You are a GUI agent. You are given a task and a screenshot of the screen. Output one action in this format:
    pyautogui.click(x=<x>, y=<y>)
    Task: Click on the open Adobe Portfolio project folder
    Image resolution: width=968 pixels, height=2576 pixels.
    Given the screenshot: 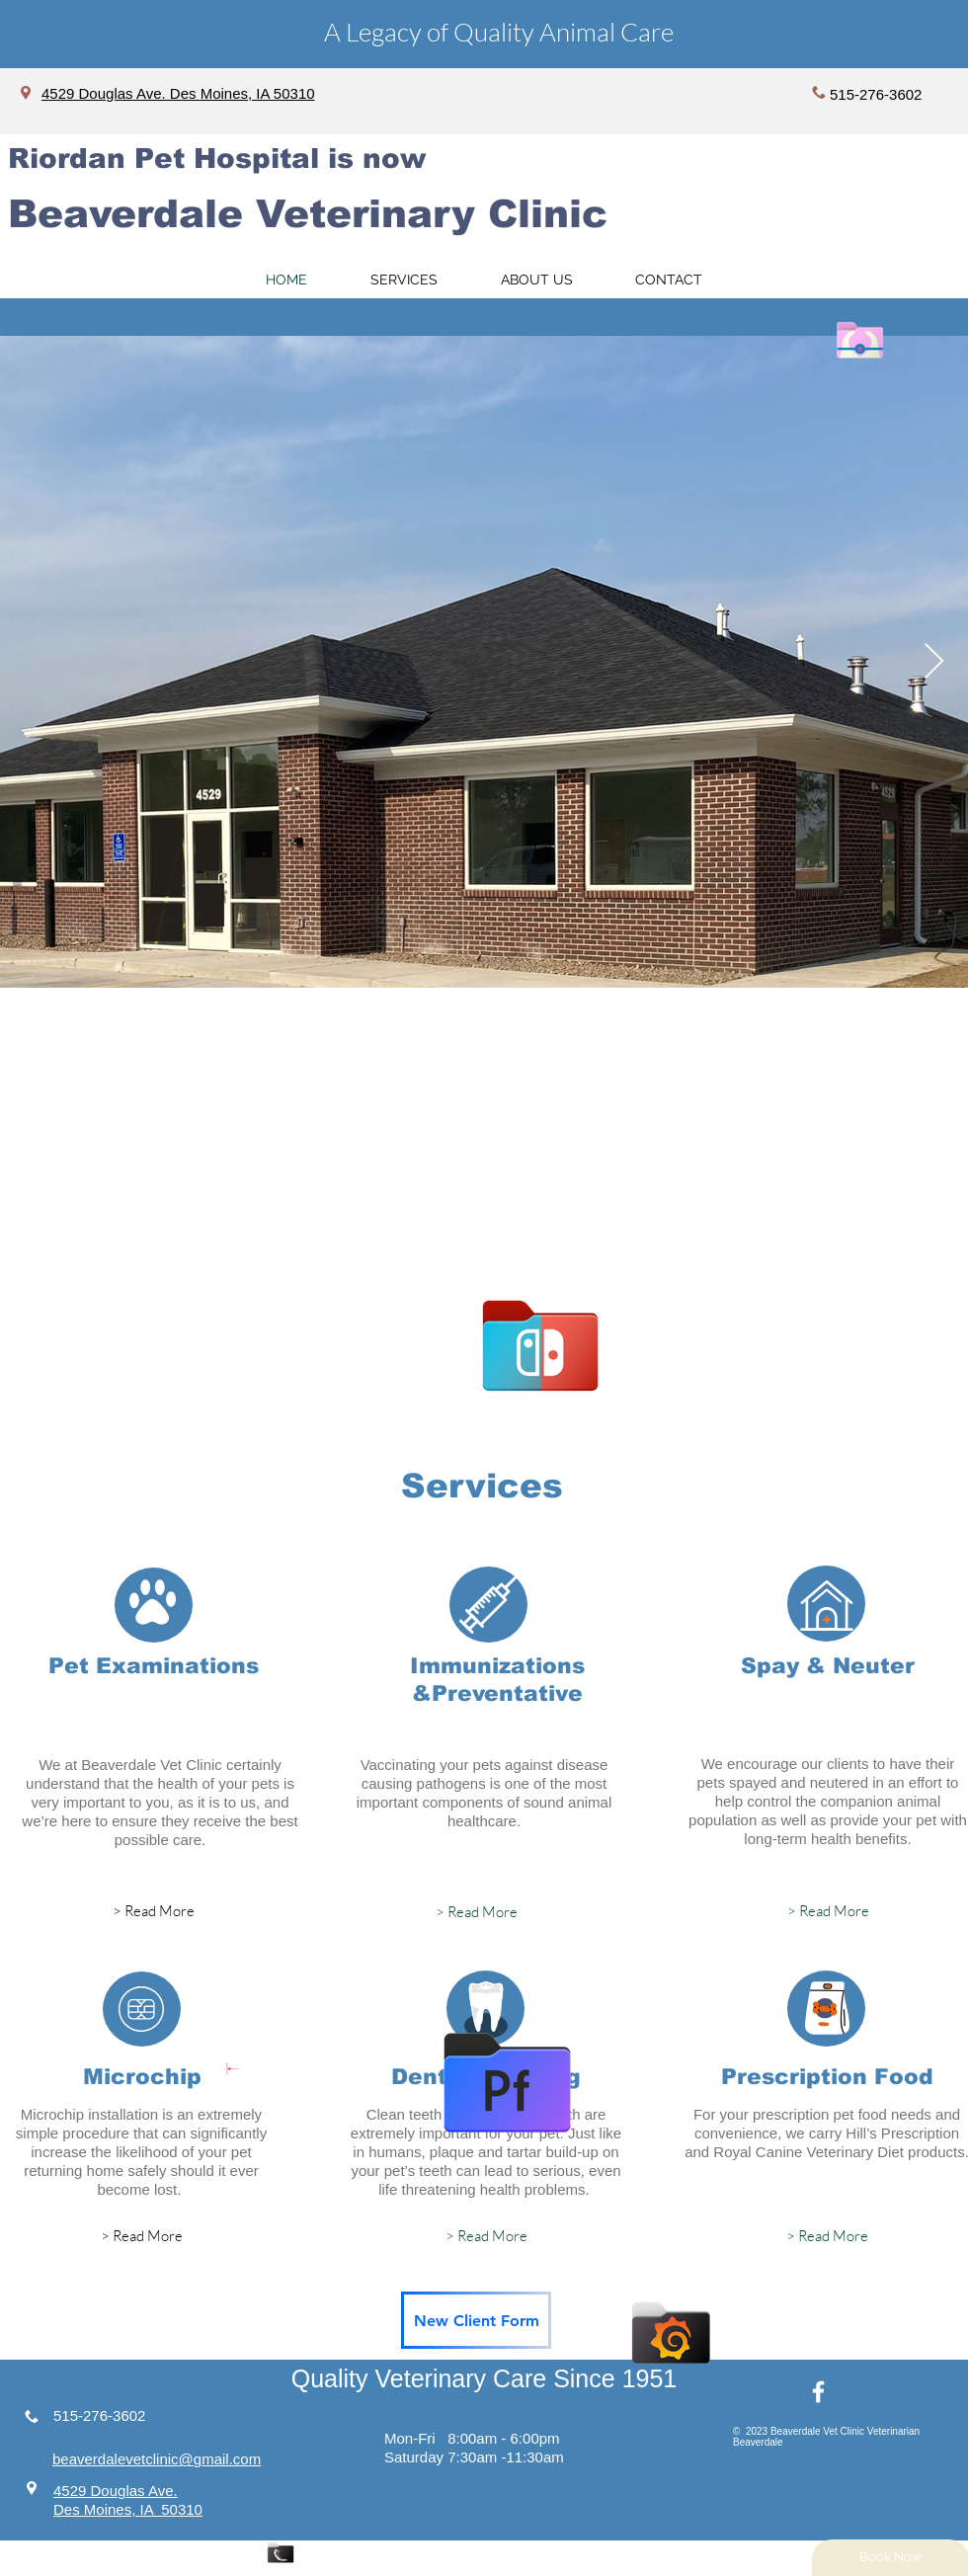 What is the action you would take?
    pyautogui.click(x=507, y=2086)
    